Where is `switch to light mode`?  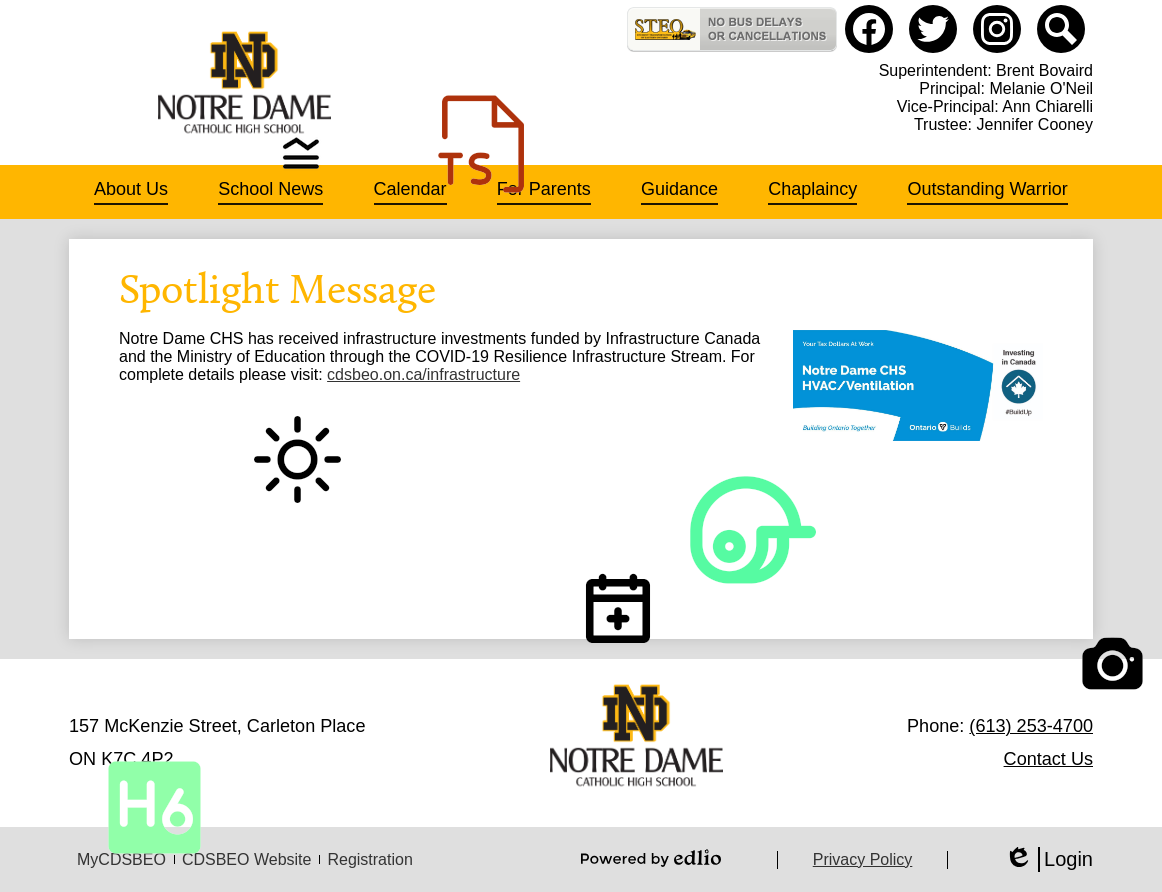 switch to light mode is located at coordinates (297, 459).